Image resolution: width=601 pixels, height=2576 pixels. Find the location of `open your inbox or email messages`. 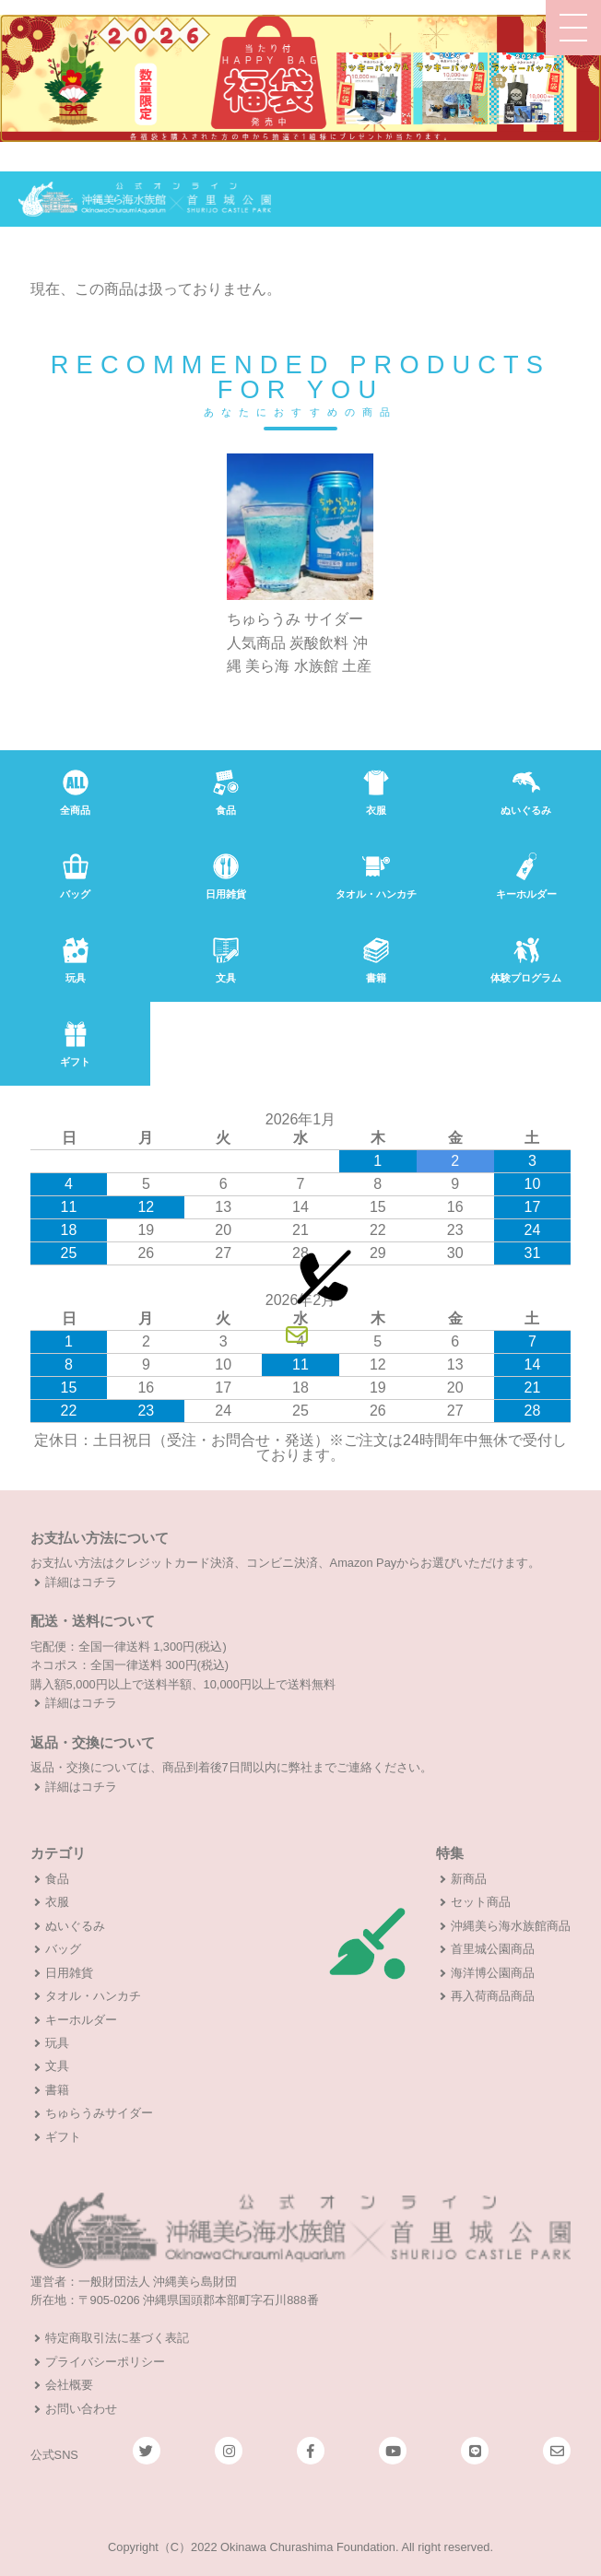

open your inbox or email messages is located at coordinates (297, 1335).